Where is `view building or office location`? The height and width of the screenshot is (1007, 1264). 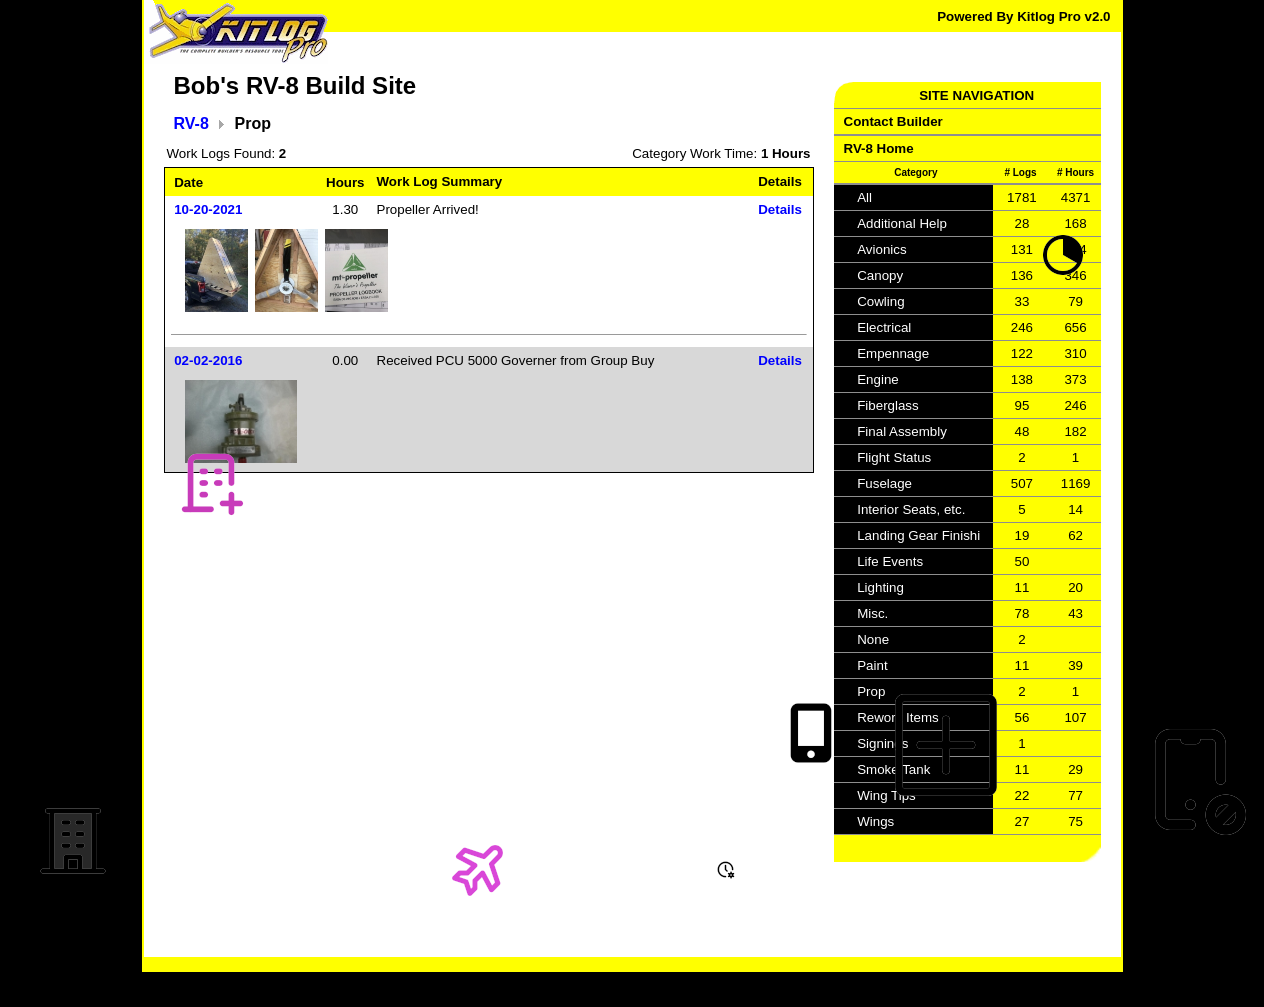
view building or office location is located at coordinates (73, 841).